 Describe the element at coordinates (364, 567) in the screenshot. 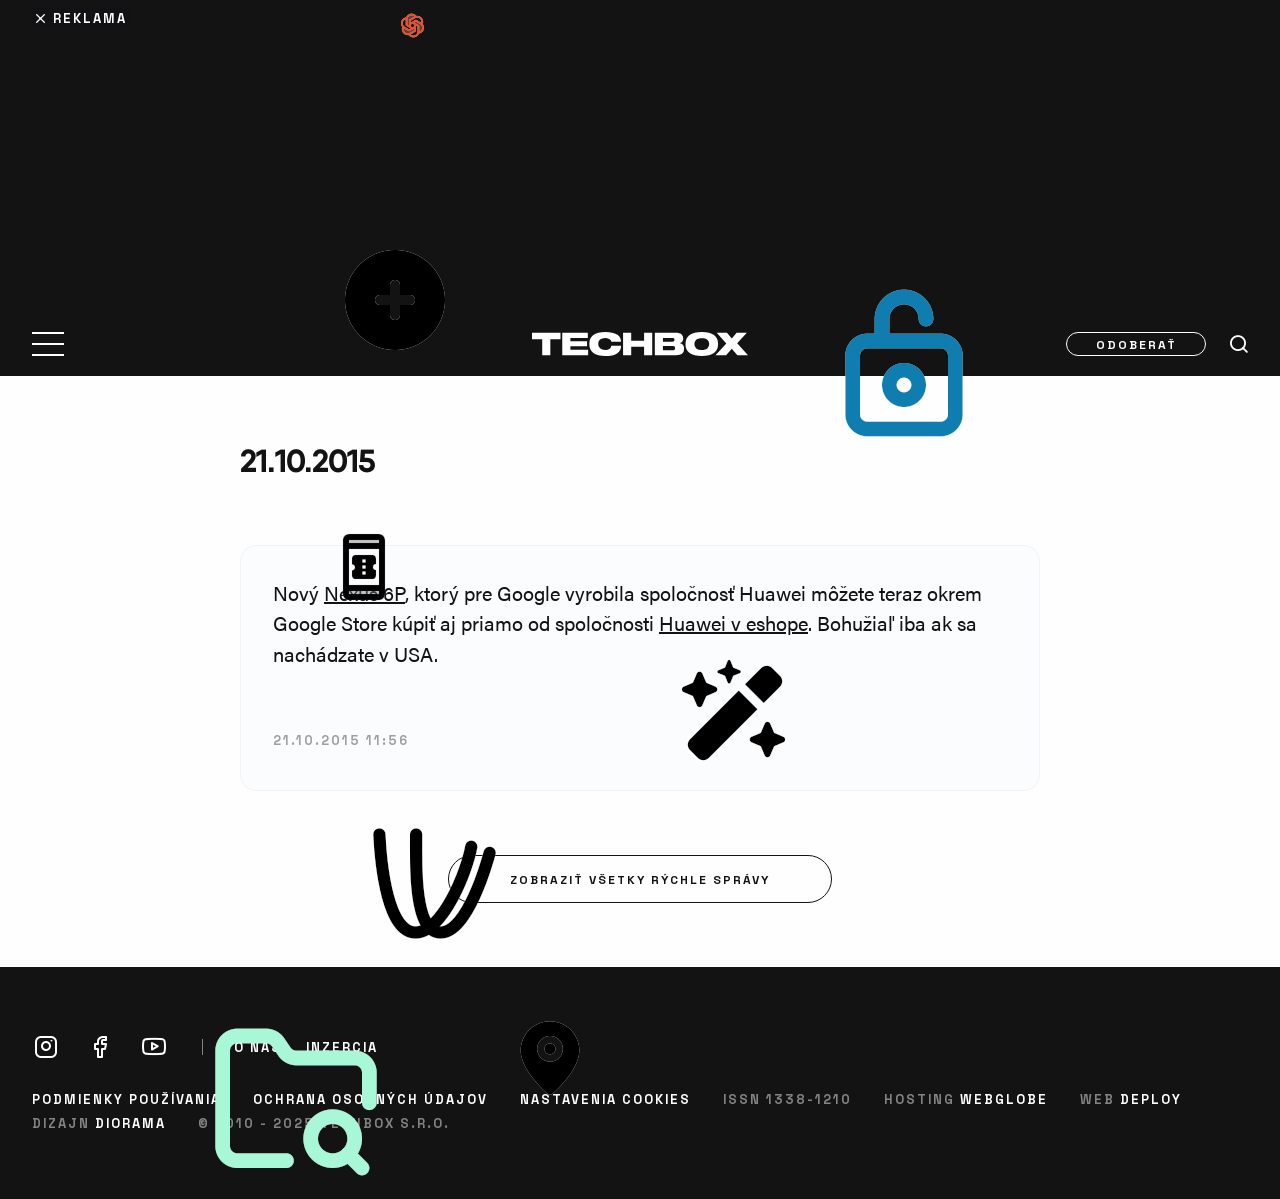

I see `book a ticket or reservation online` at that location.